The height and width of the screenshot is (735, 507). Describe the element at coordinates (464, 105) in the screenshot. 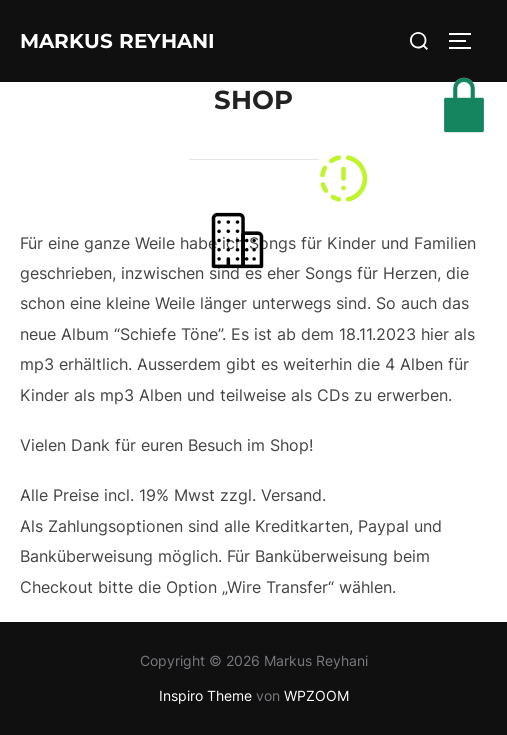

I see `indicates a locked or secured item` at that location.